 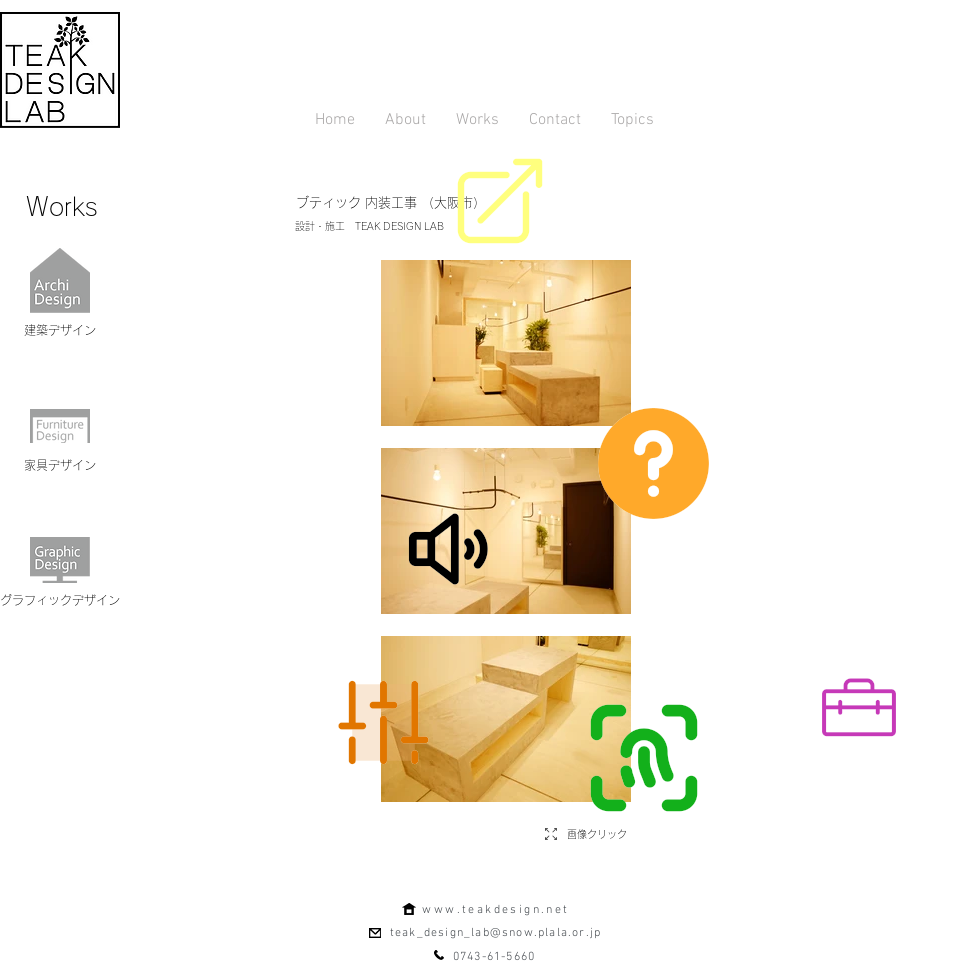 I want to click on access tools and utilities, so click(x=859, y=710).